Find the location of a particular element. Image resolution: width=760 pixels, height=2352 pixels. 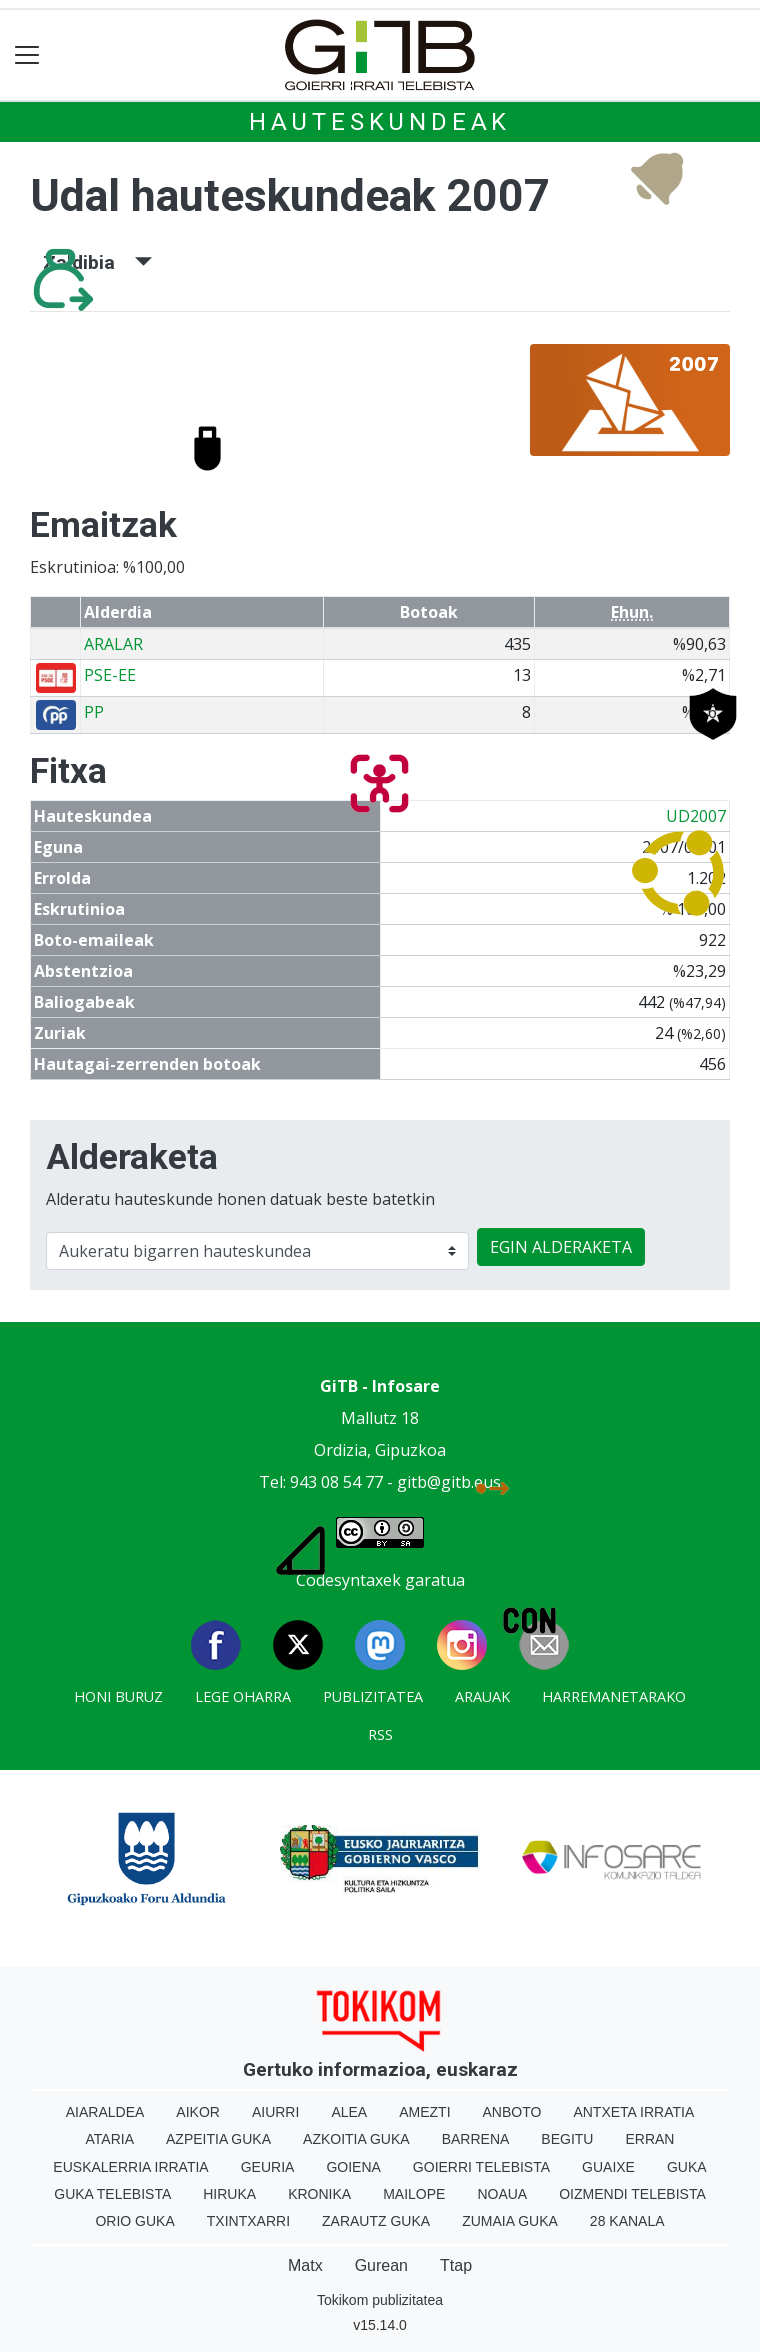

connect a USB device is located at coordinates (207, 448).